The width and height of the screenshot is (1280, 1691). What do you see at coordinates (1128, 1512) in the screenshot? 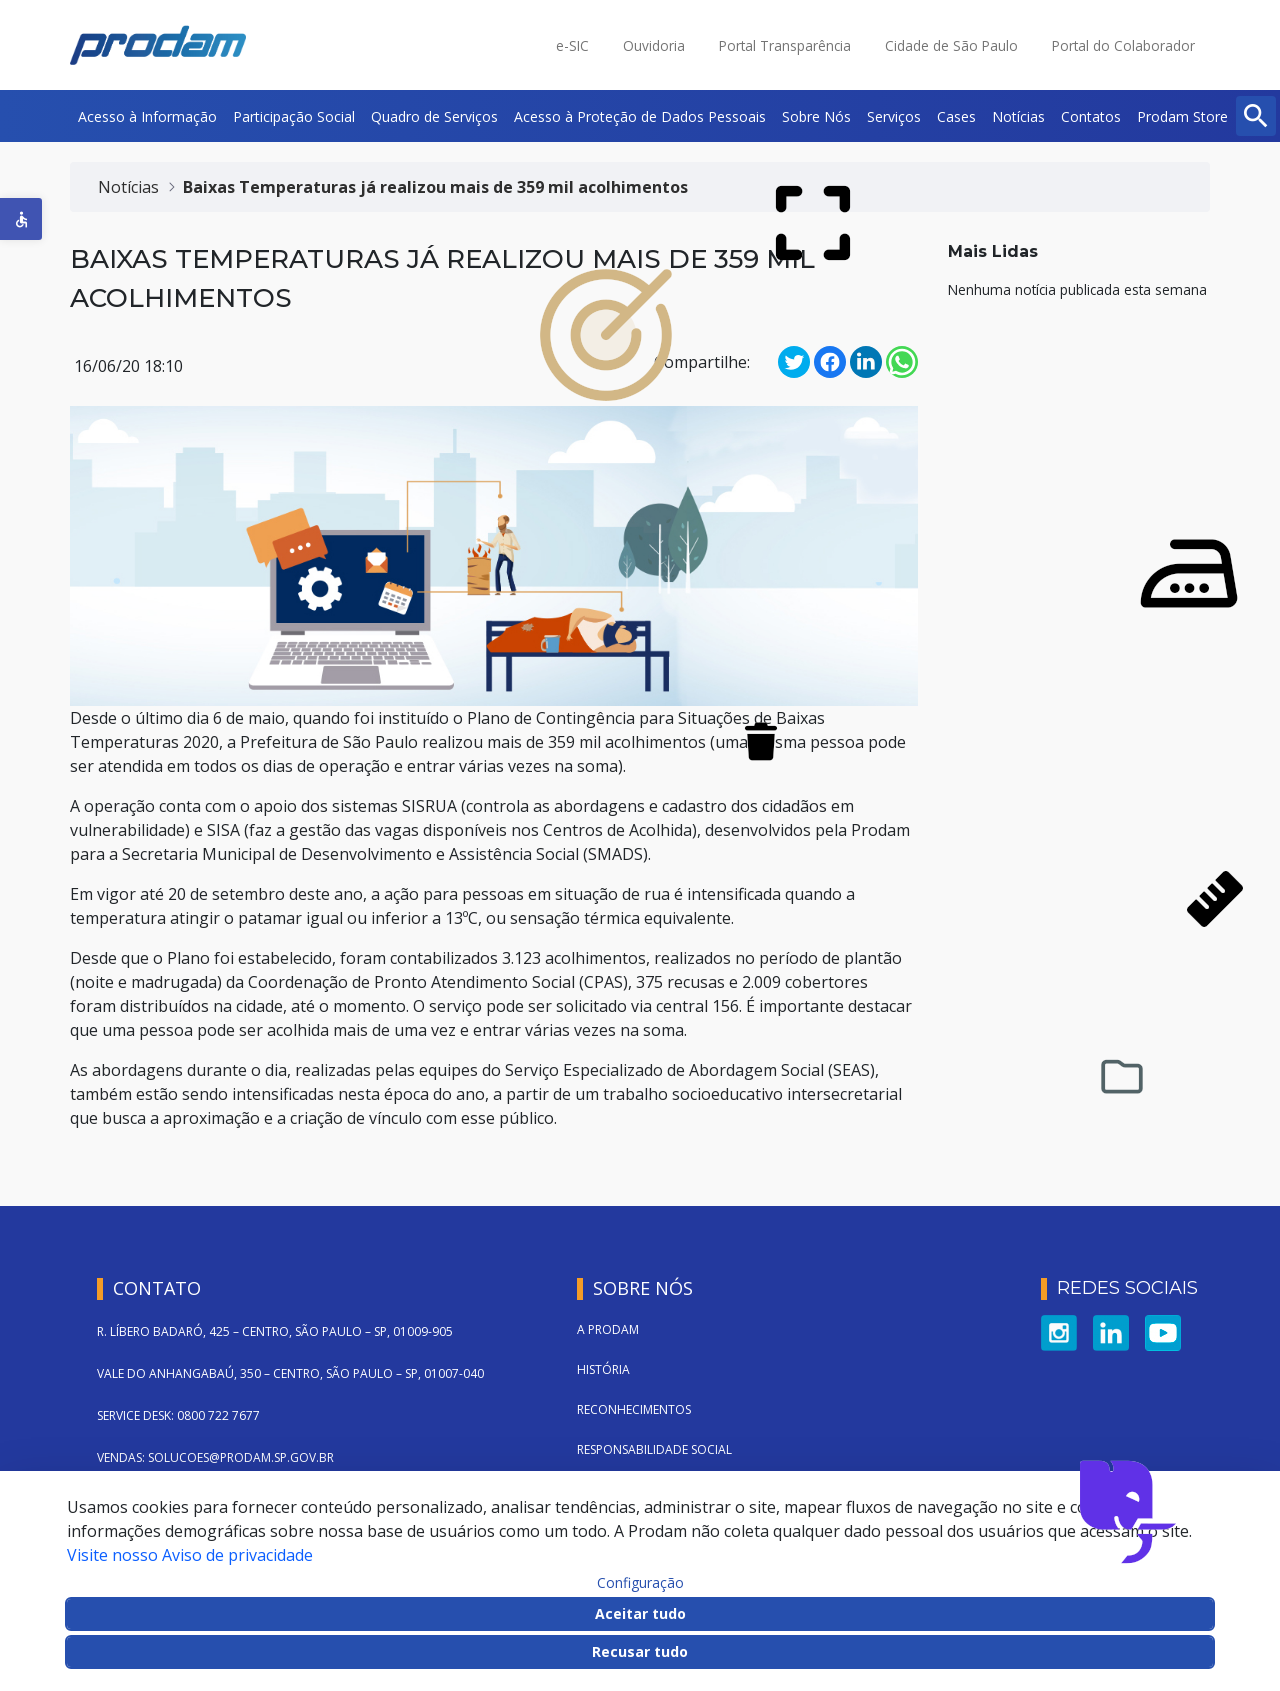
I see `deskpro logo` at bounding box center [1128, 1512].